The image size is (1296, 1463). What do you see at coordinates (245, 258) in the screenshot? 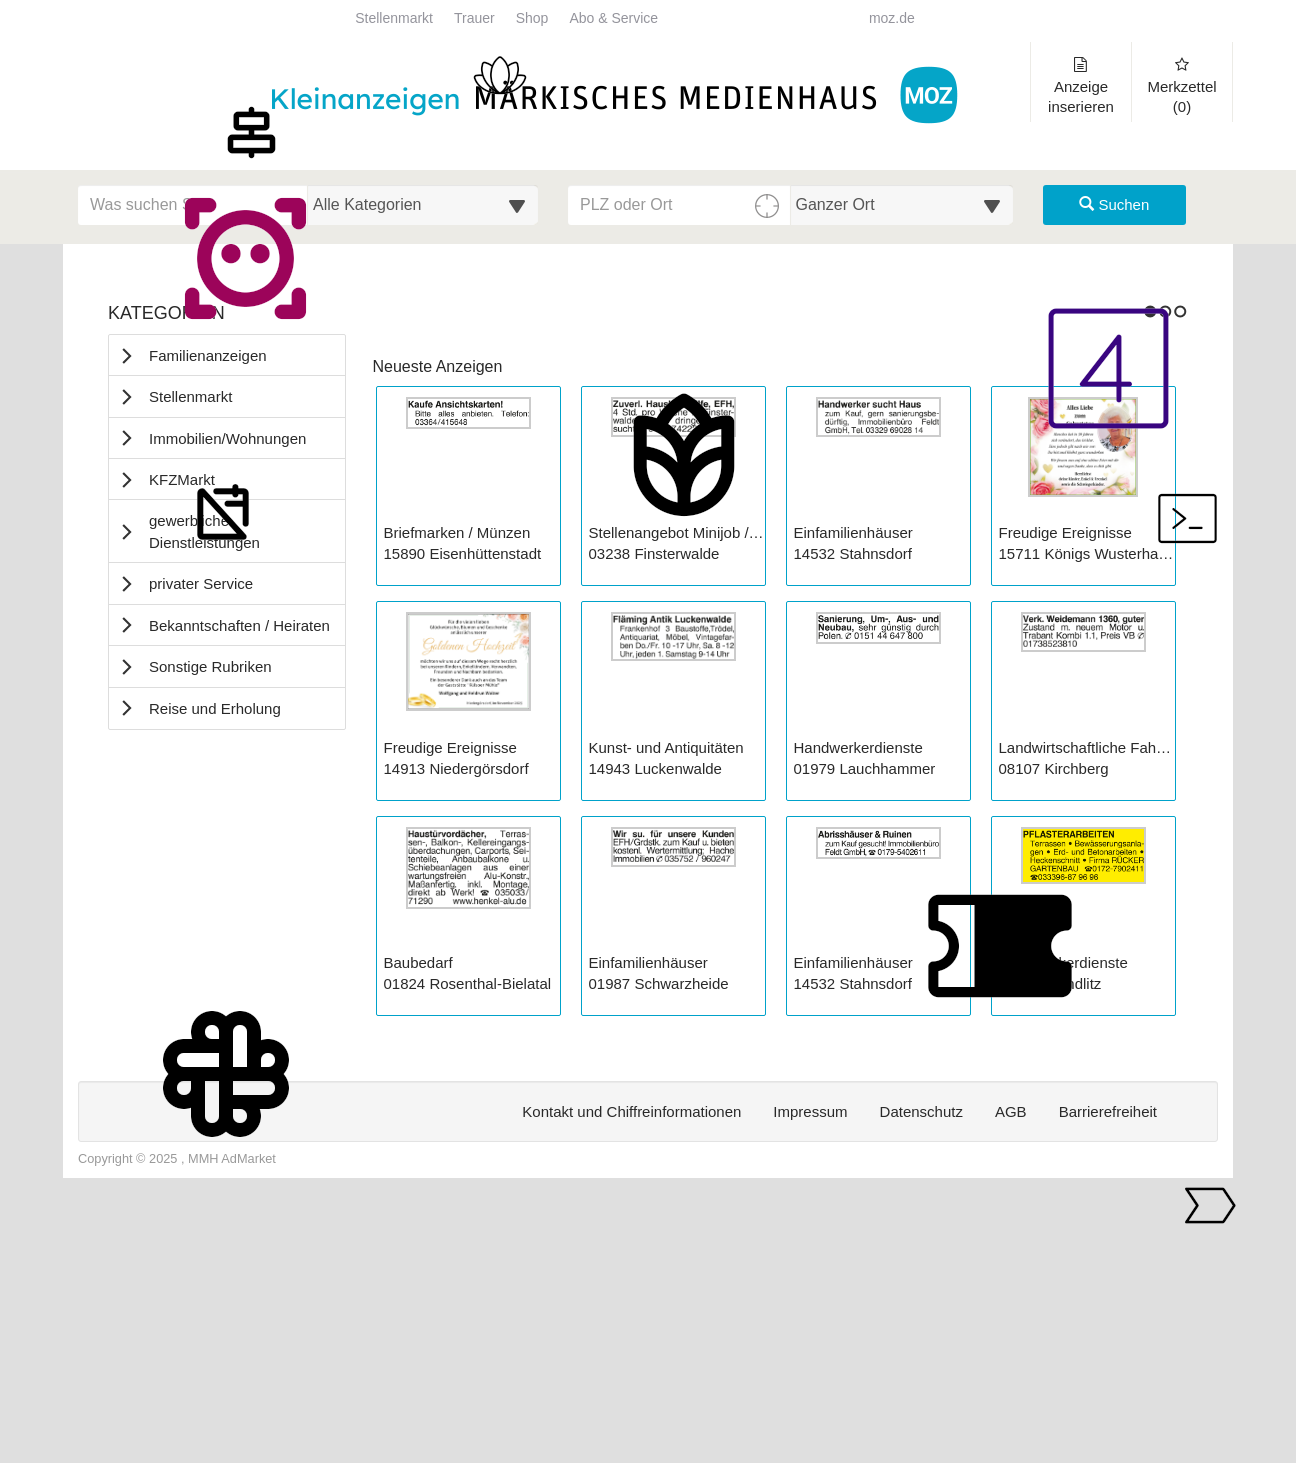
I see `scan face to unlock or authenticate` at bounding box center [245, 258].